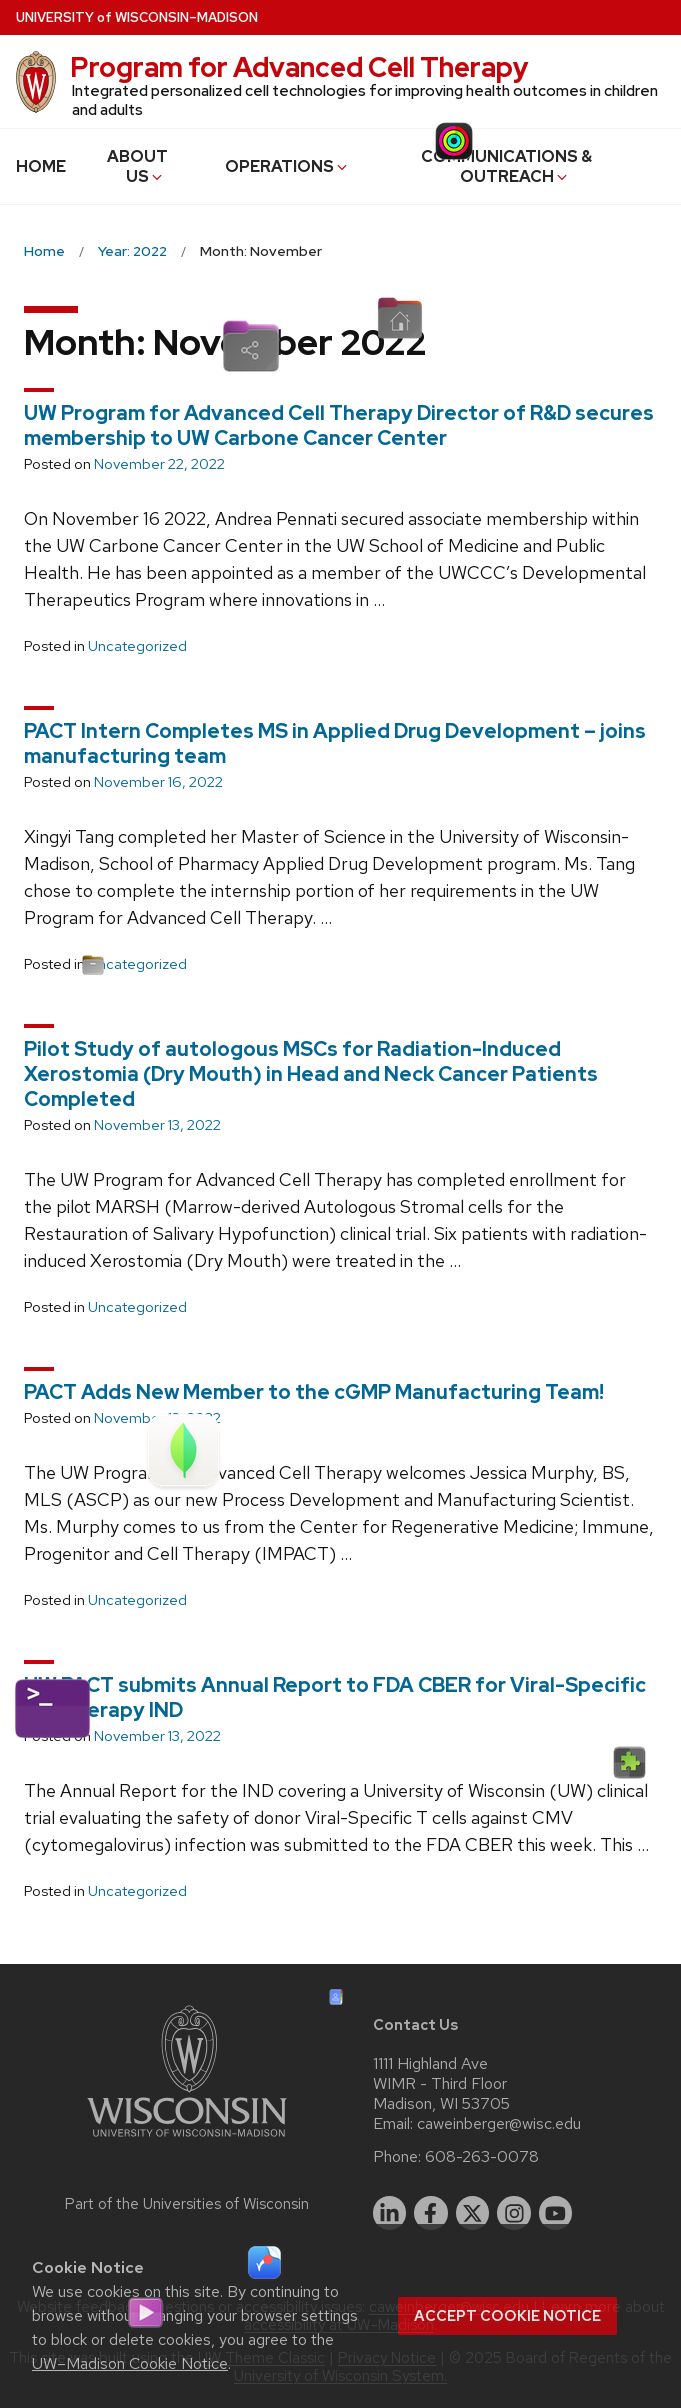 The width and height of the screenshot is (681, 2408). What do you see at coordinates (264, 2262) in the screenshot?
I see `open desktop animation preferences` at bounding box center [264, 2262].